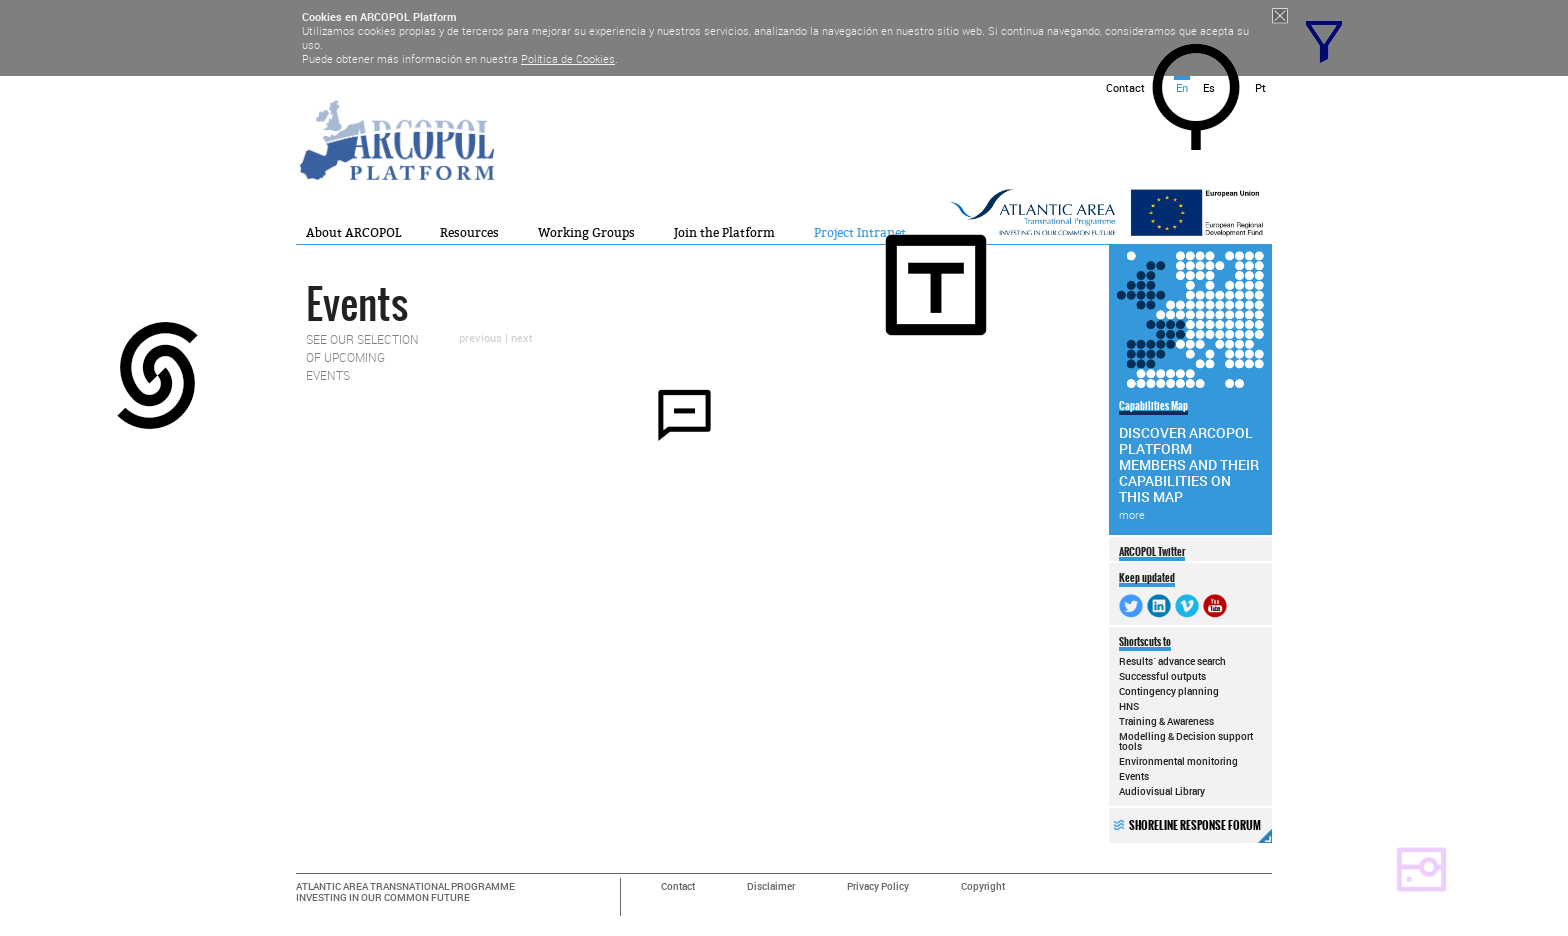 This screenshot has height=936, width=1568. Describe the element at coordinates (1421, 869) in the screenshot. I see `start a presentation or slideshow` at that location.